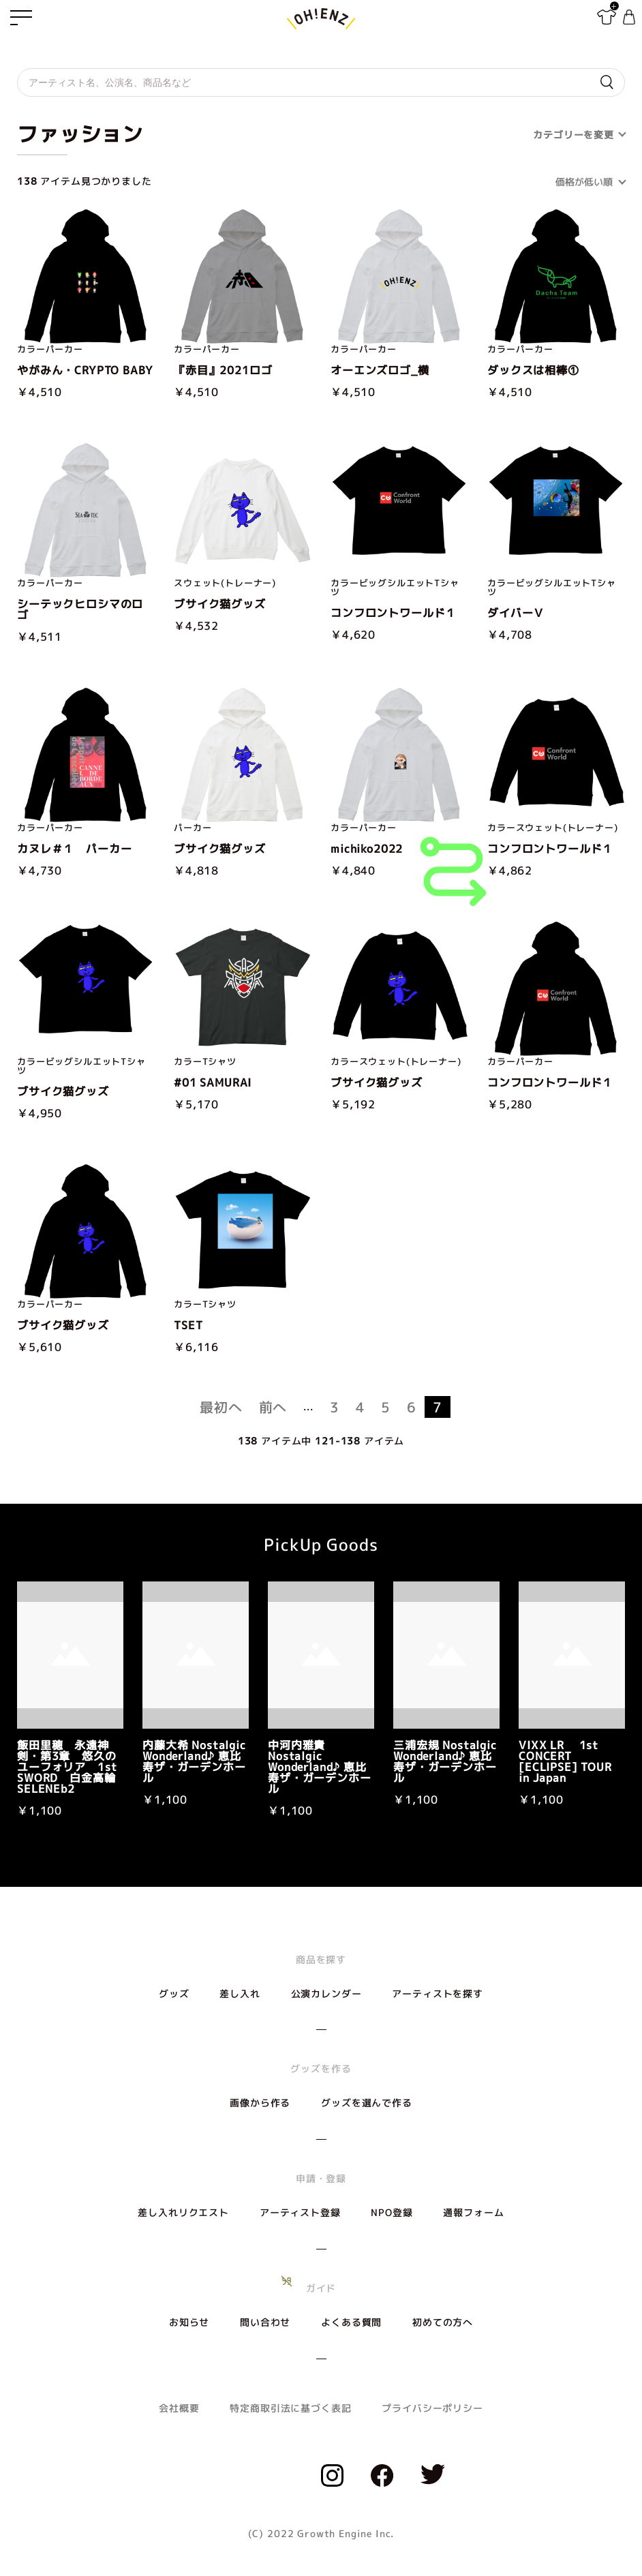 This screenshot has width=642, height=2576. I want to click on indicates an s-turn right in navigation directions, so click(453, 870).